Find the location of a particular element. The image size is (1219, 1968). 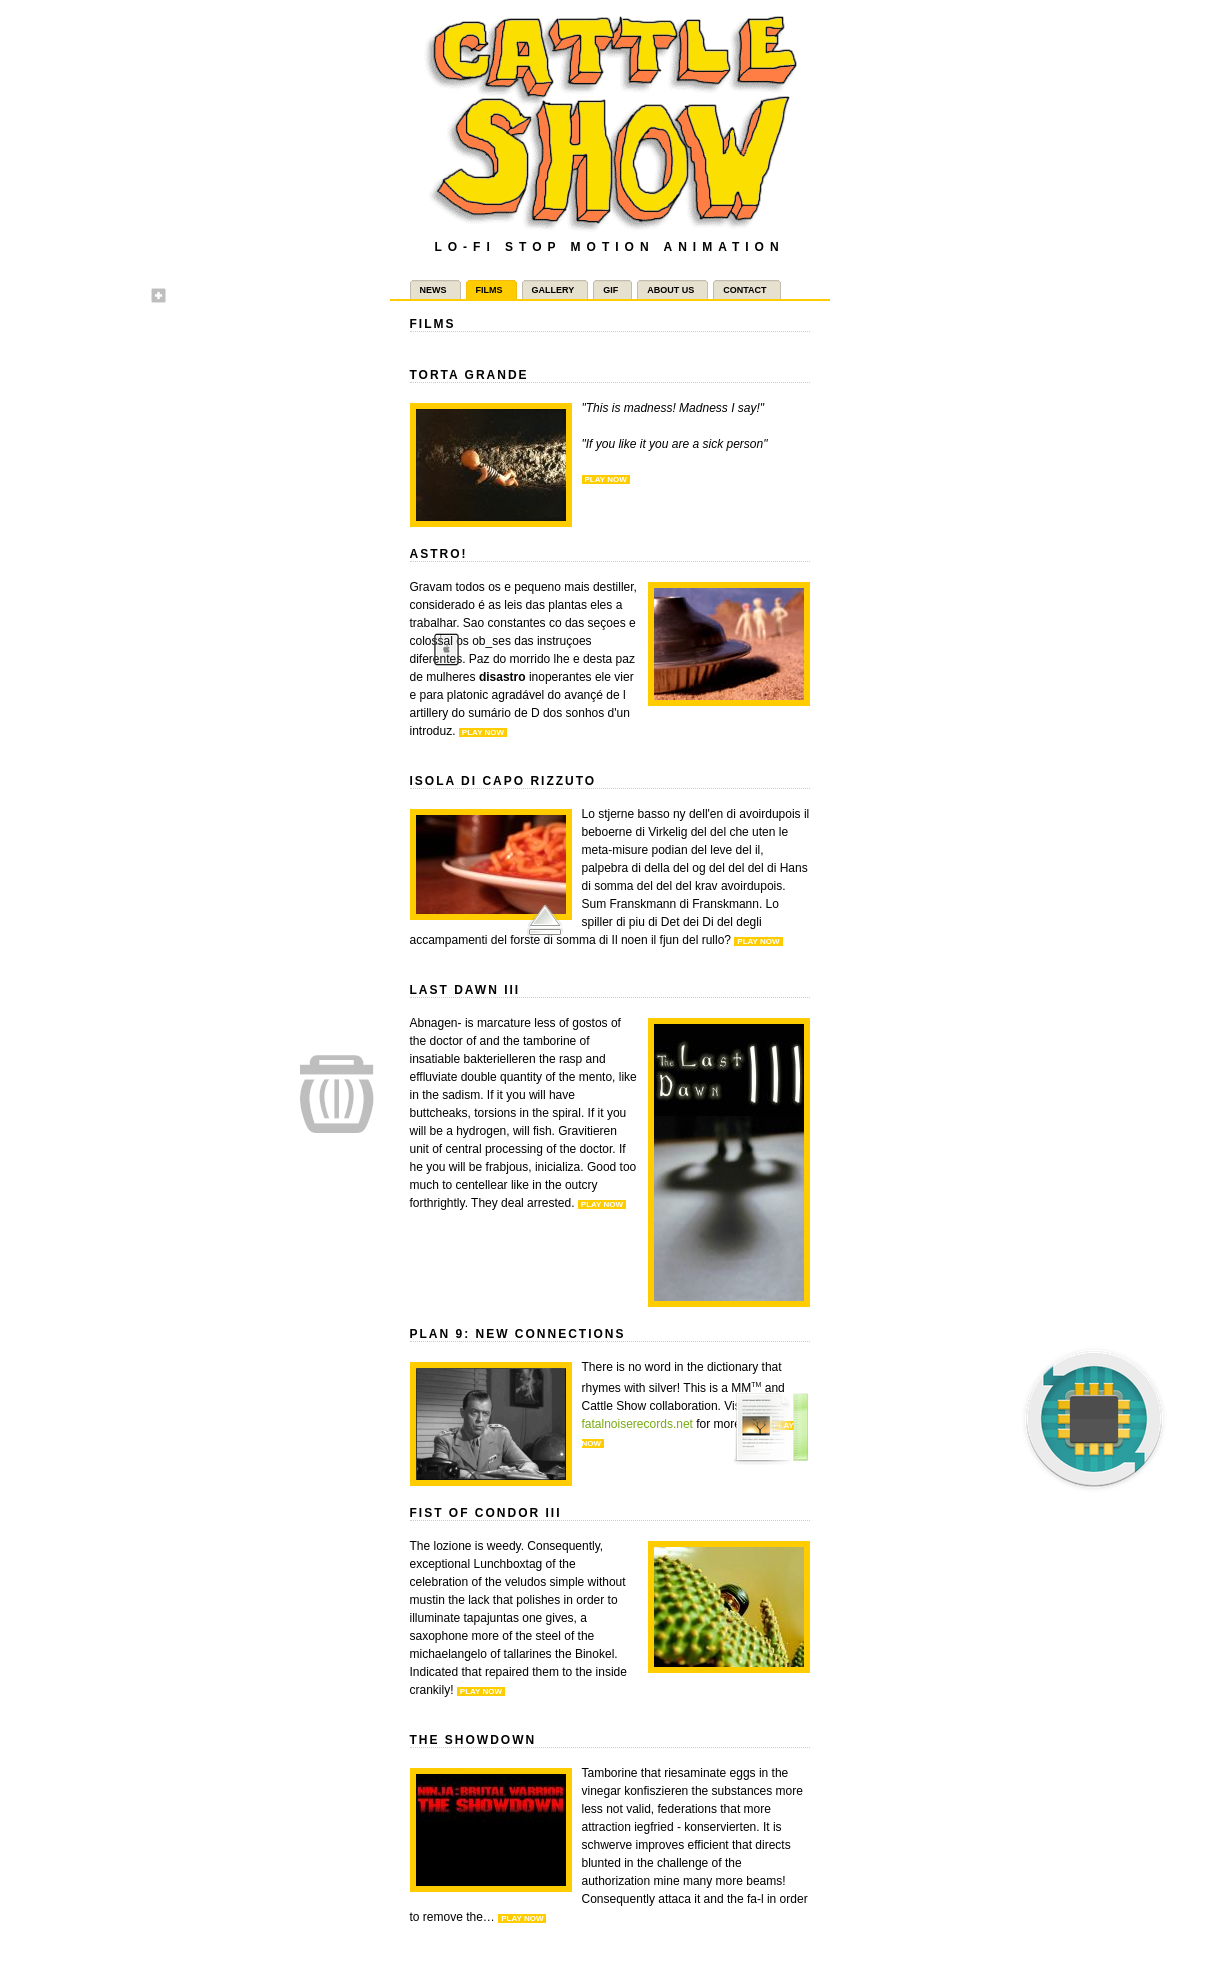

access firmware update settings is located at coordinates (1094, 1419).